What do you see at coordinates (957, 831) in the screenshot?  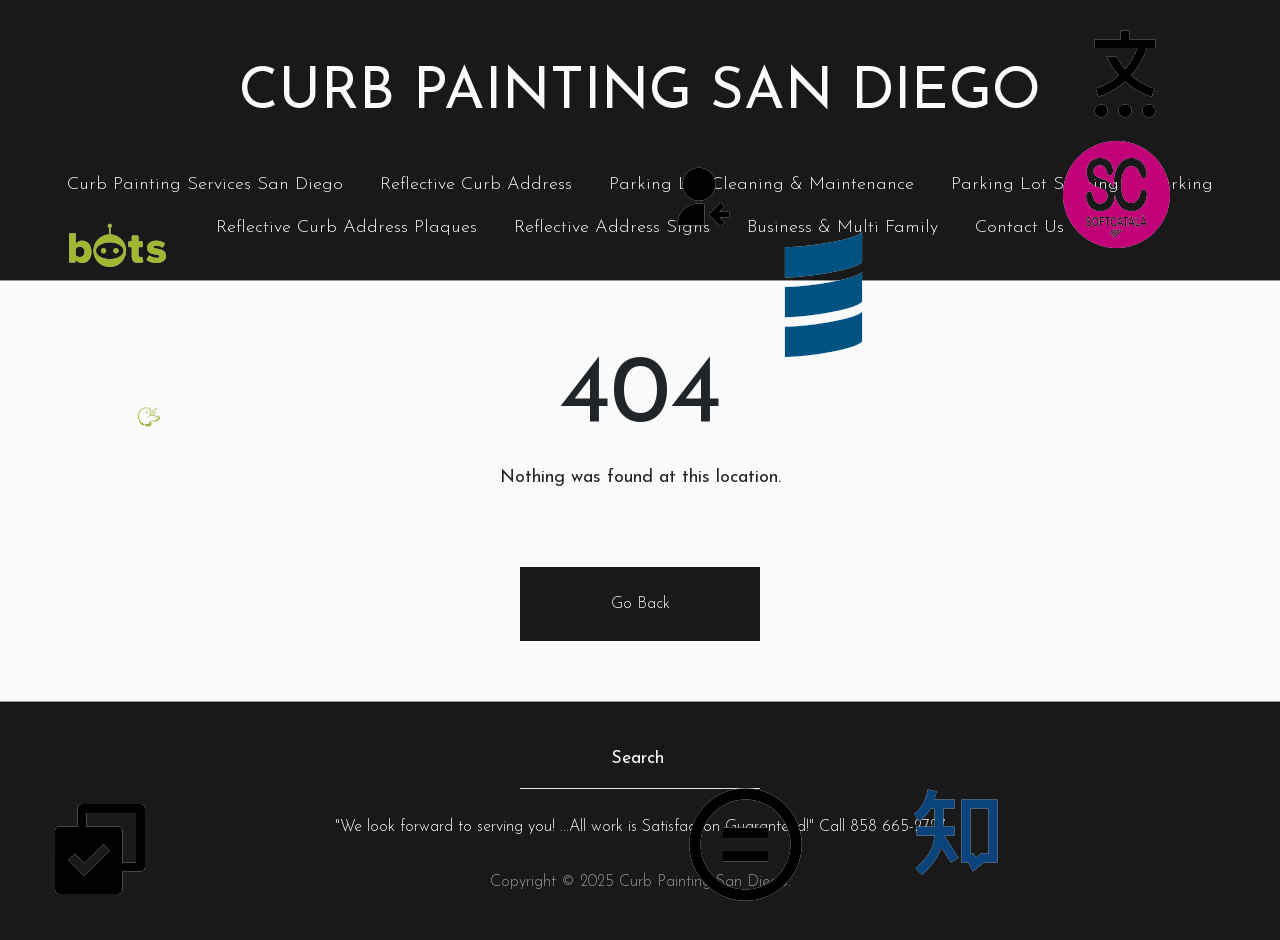 I see `open zhihu app` at bounding box center [957, 831].